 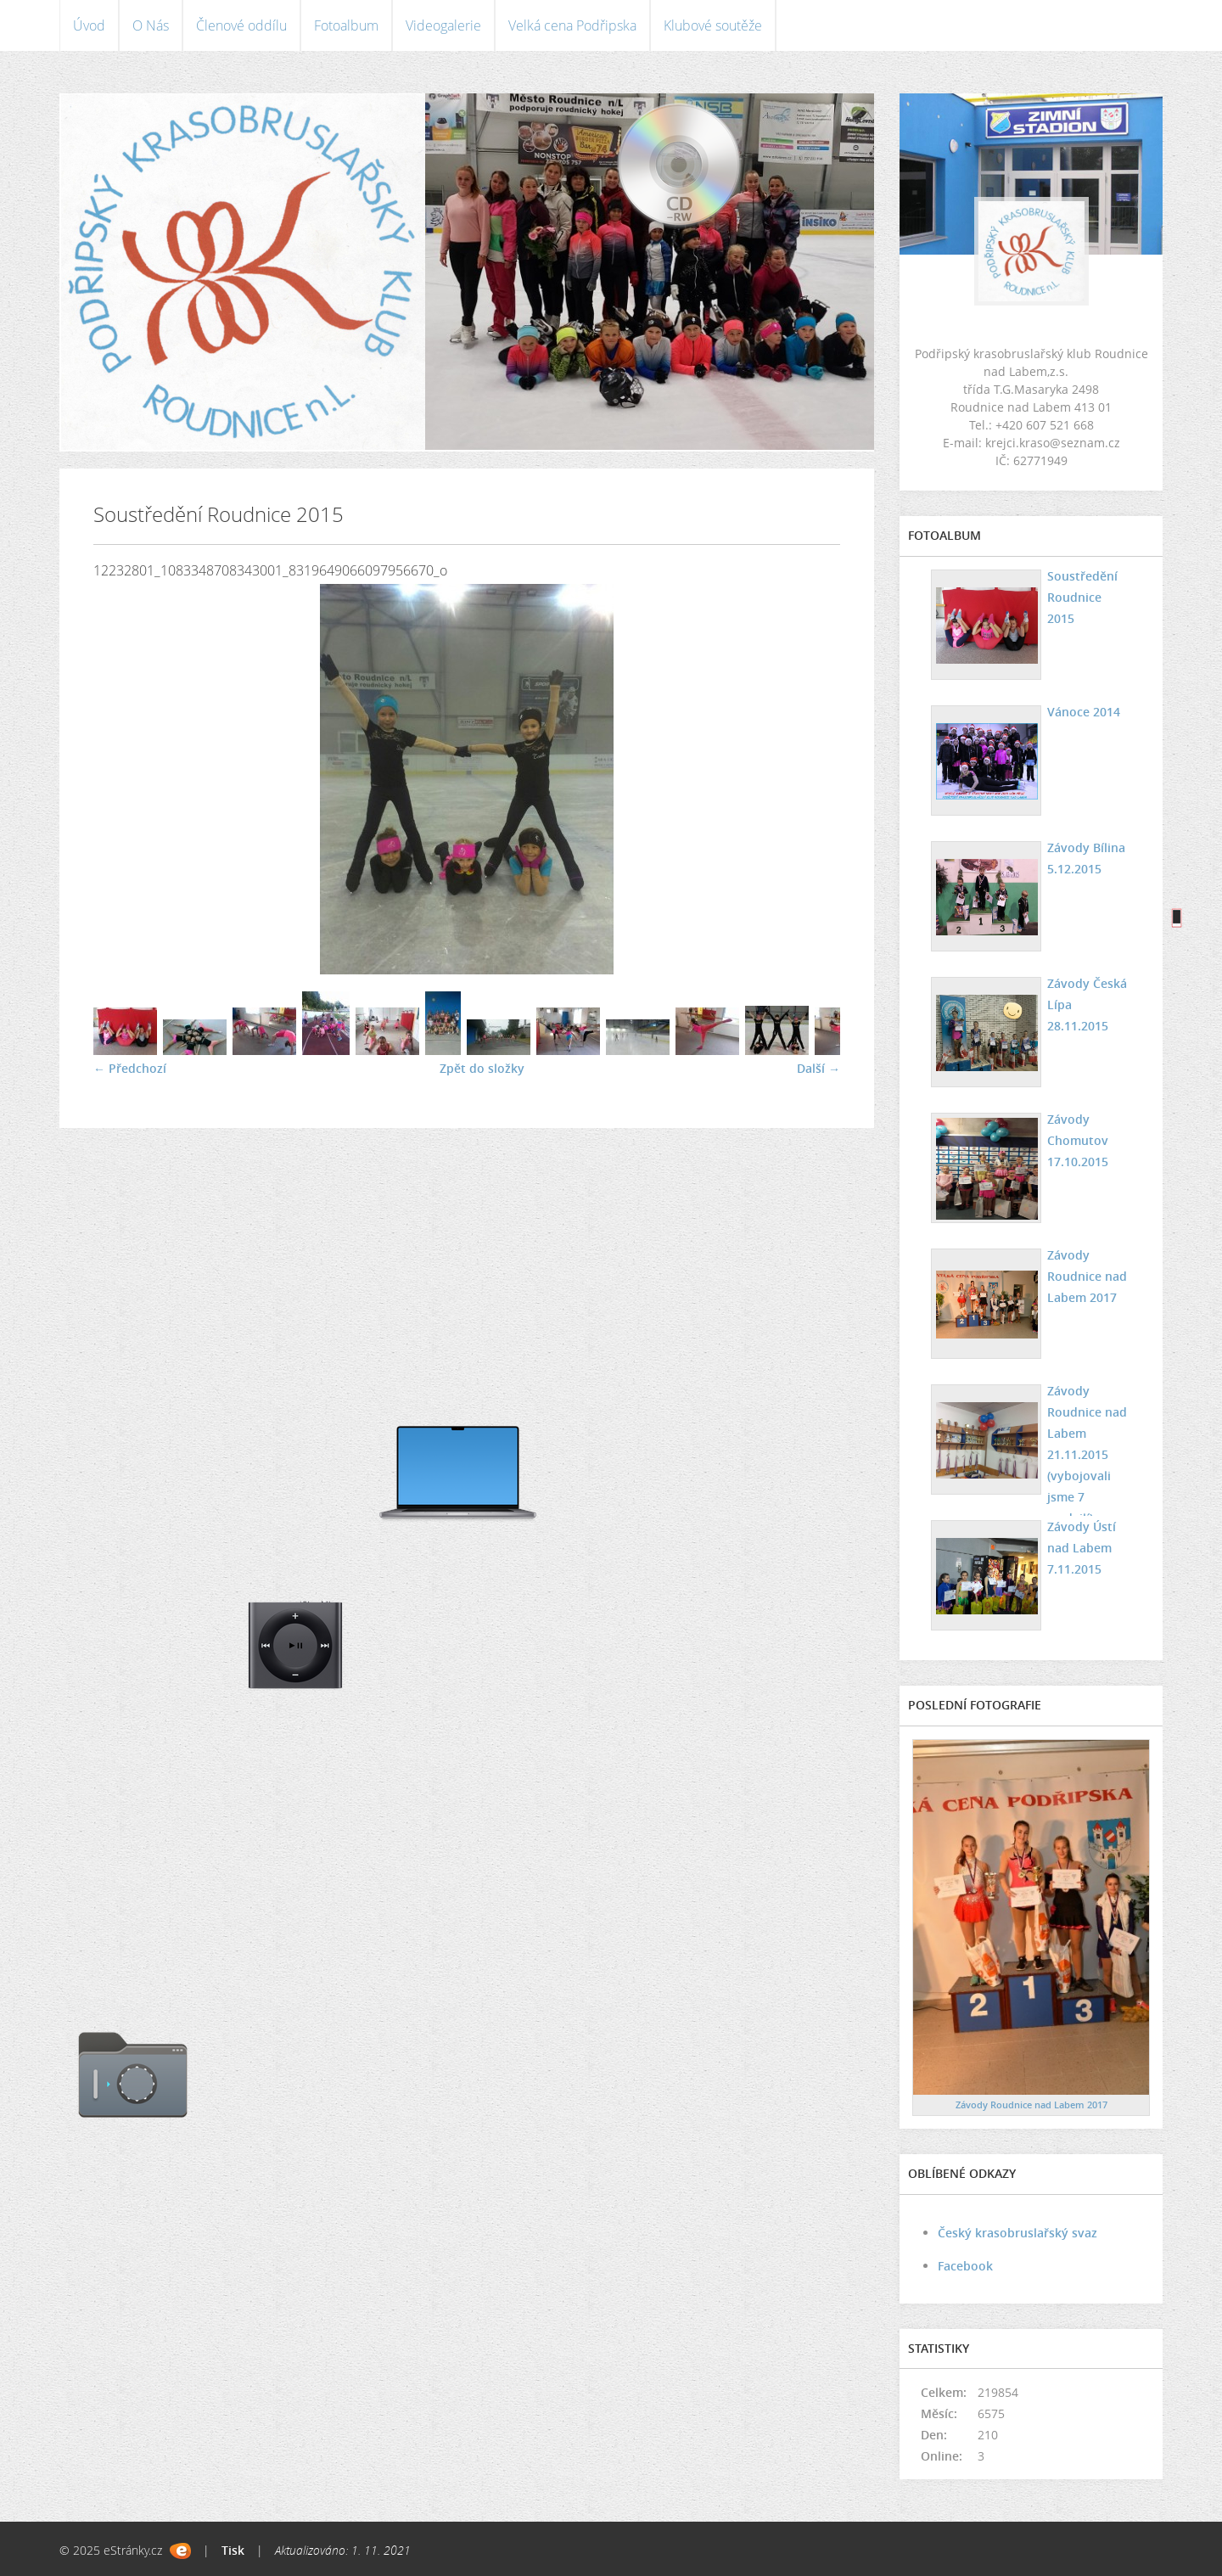 What do you see at coordinates (295, 1645) in the screenshot?
I see `manage your connected iPod shuffle device` at bounding box center [295, 1645].